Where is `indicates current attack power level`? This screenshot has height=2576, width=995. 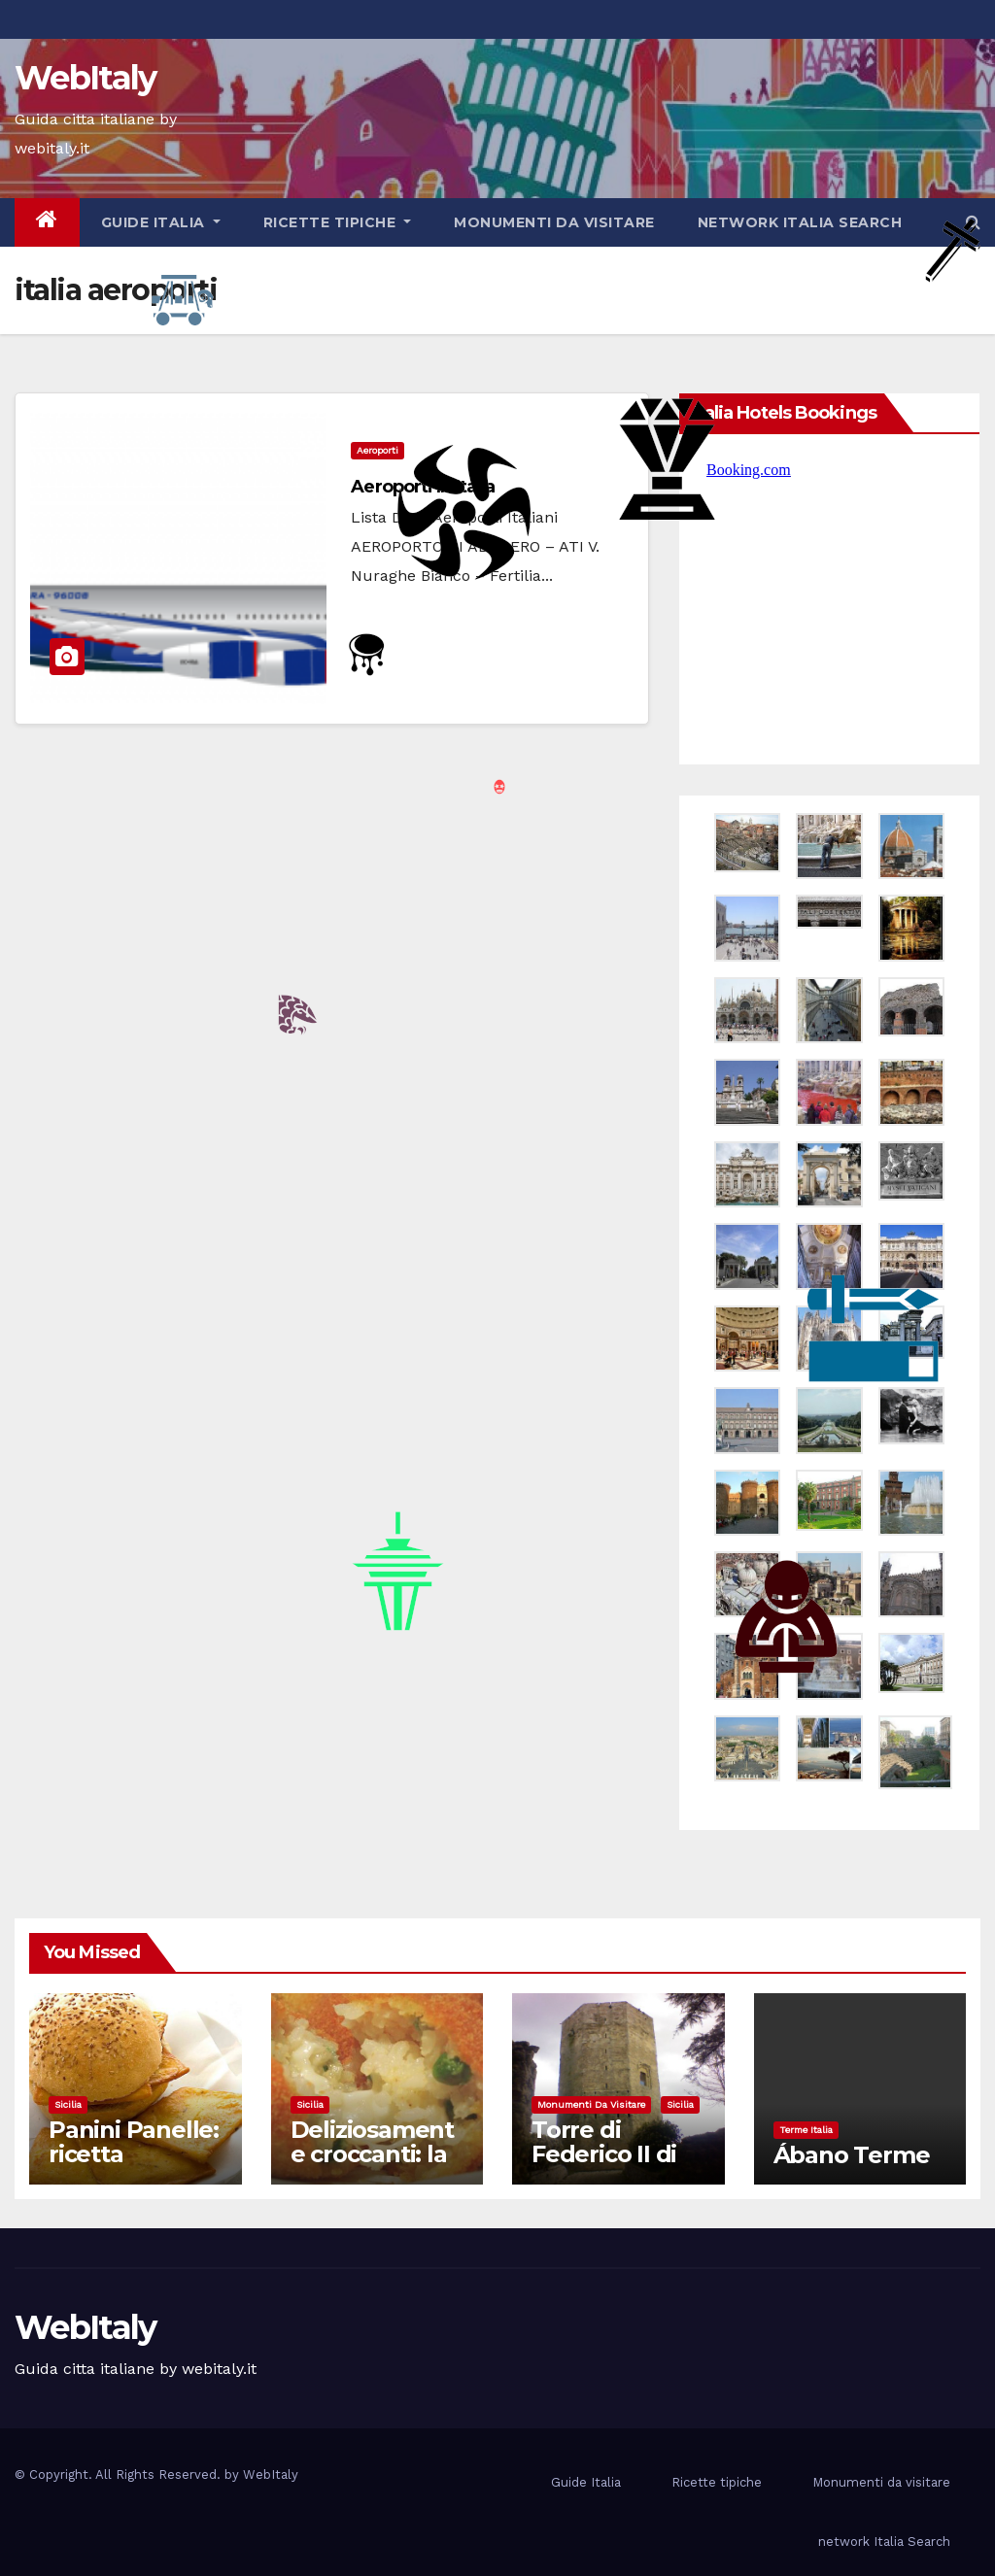 indicates current attack power level is located at coordinates (874, 1326).